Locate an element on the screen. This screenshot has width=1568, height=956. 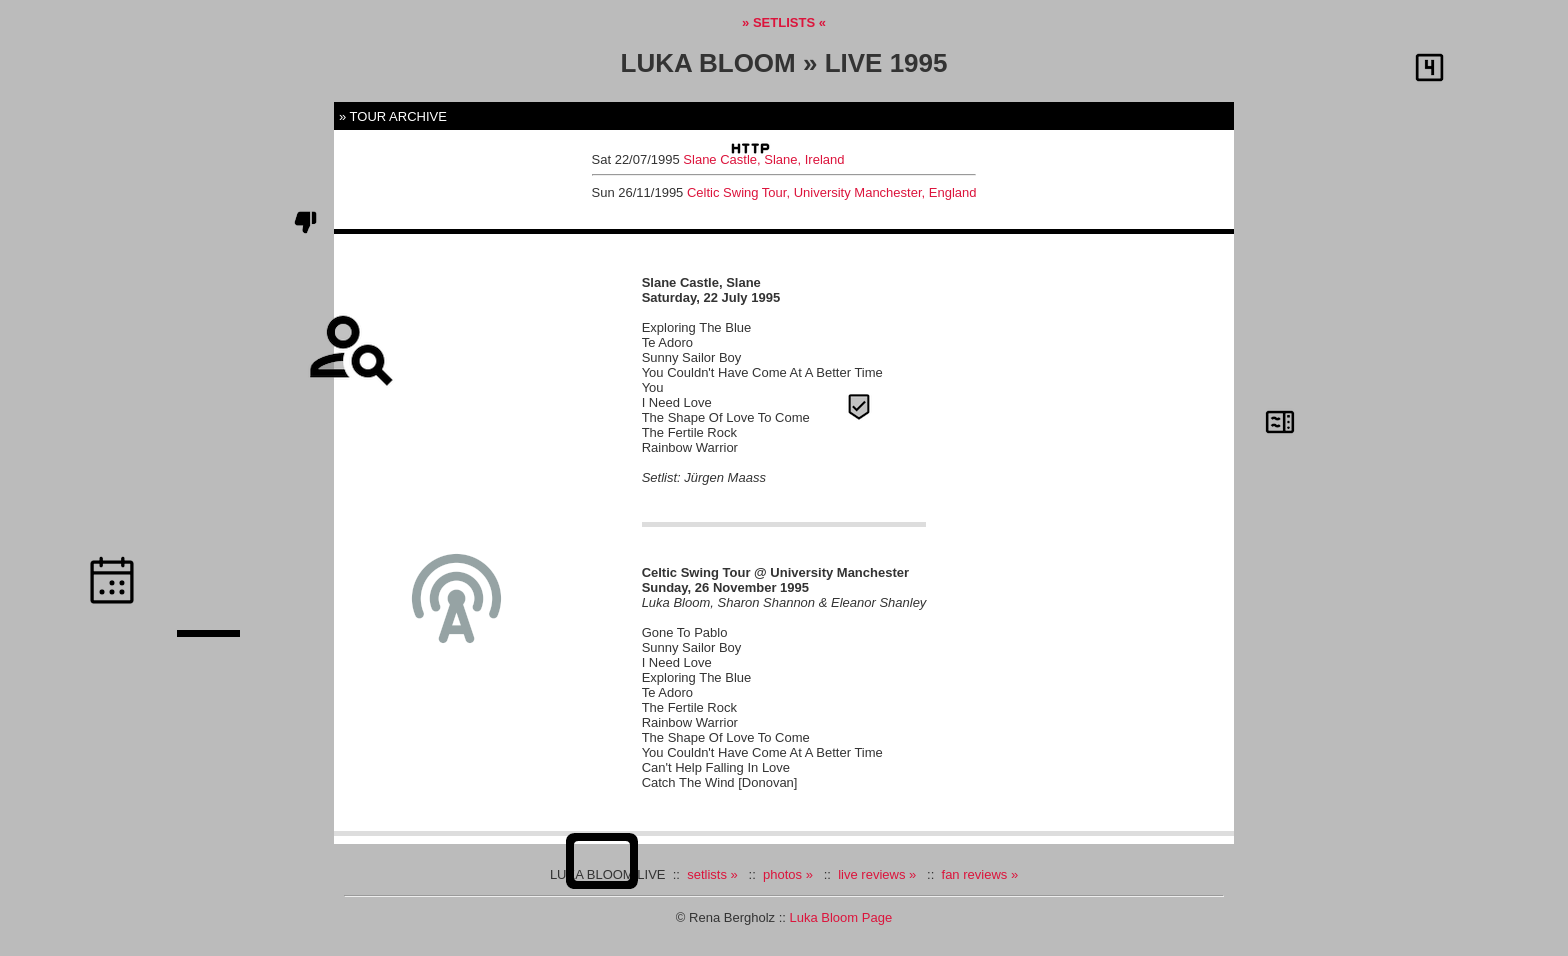
access microwave controls or settings is located at coordinates (1280, 422).